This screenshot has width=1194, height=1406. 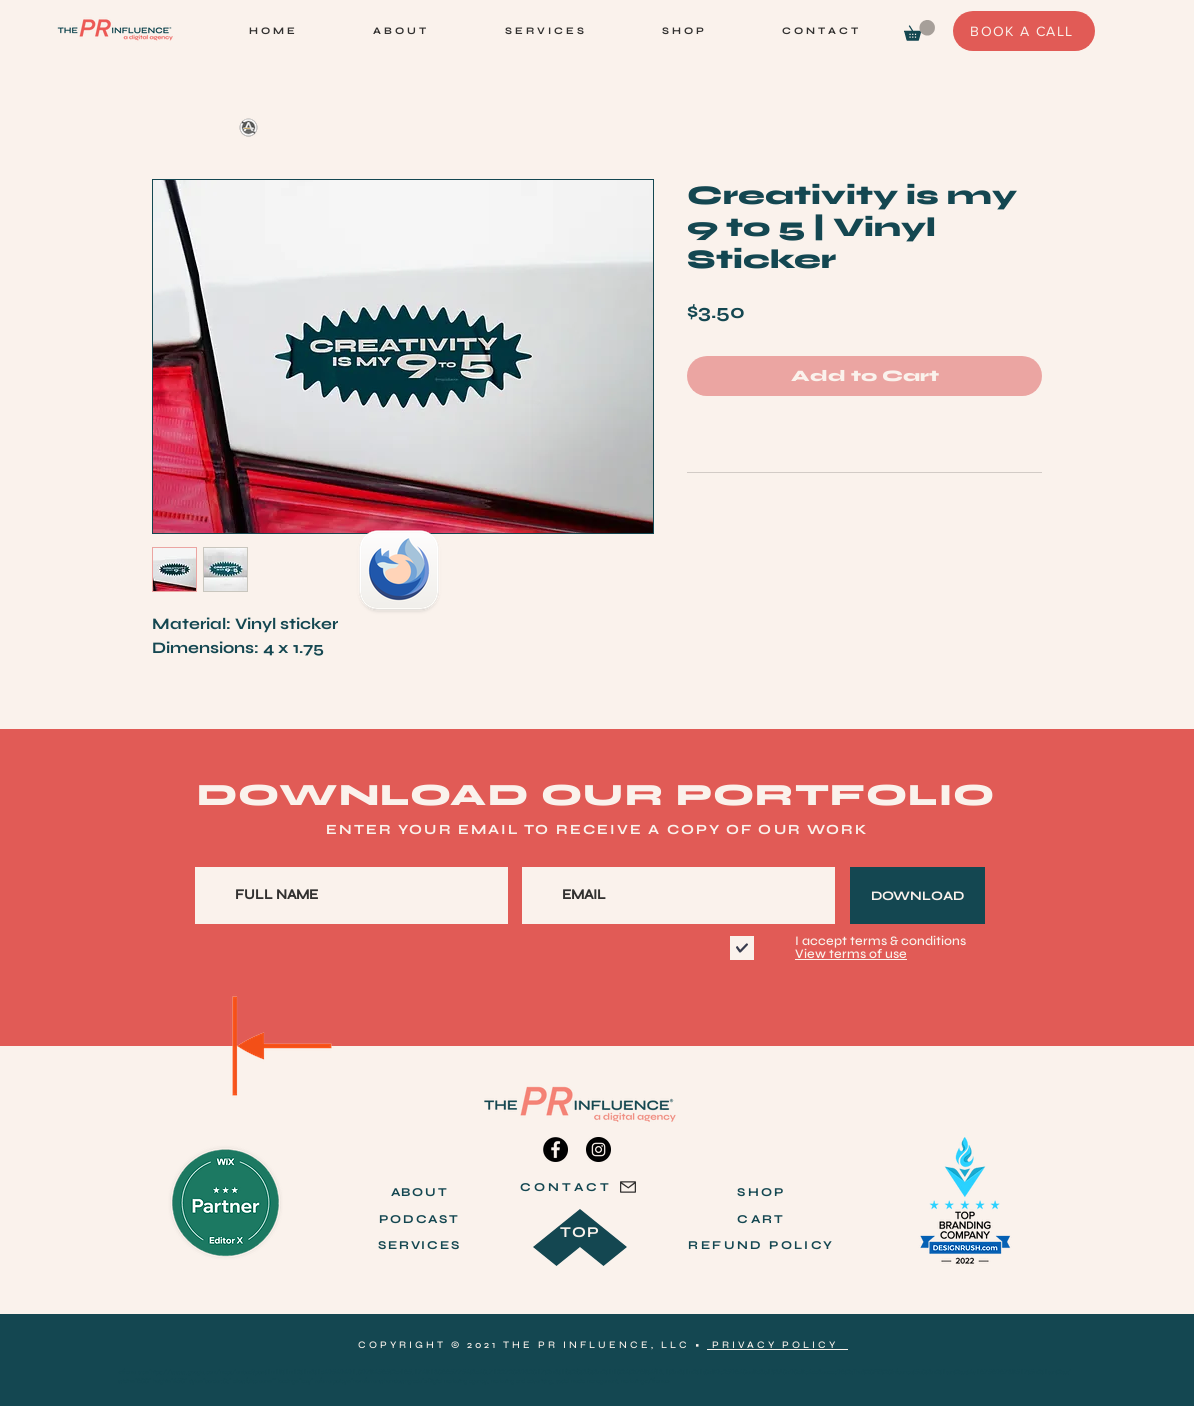 I want to click on open Firefox Aurora browser, so click(x=399, y=570).